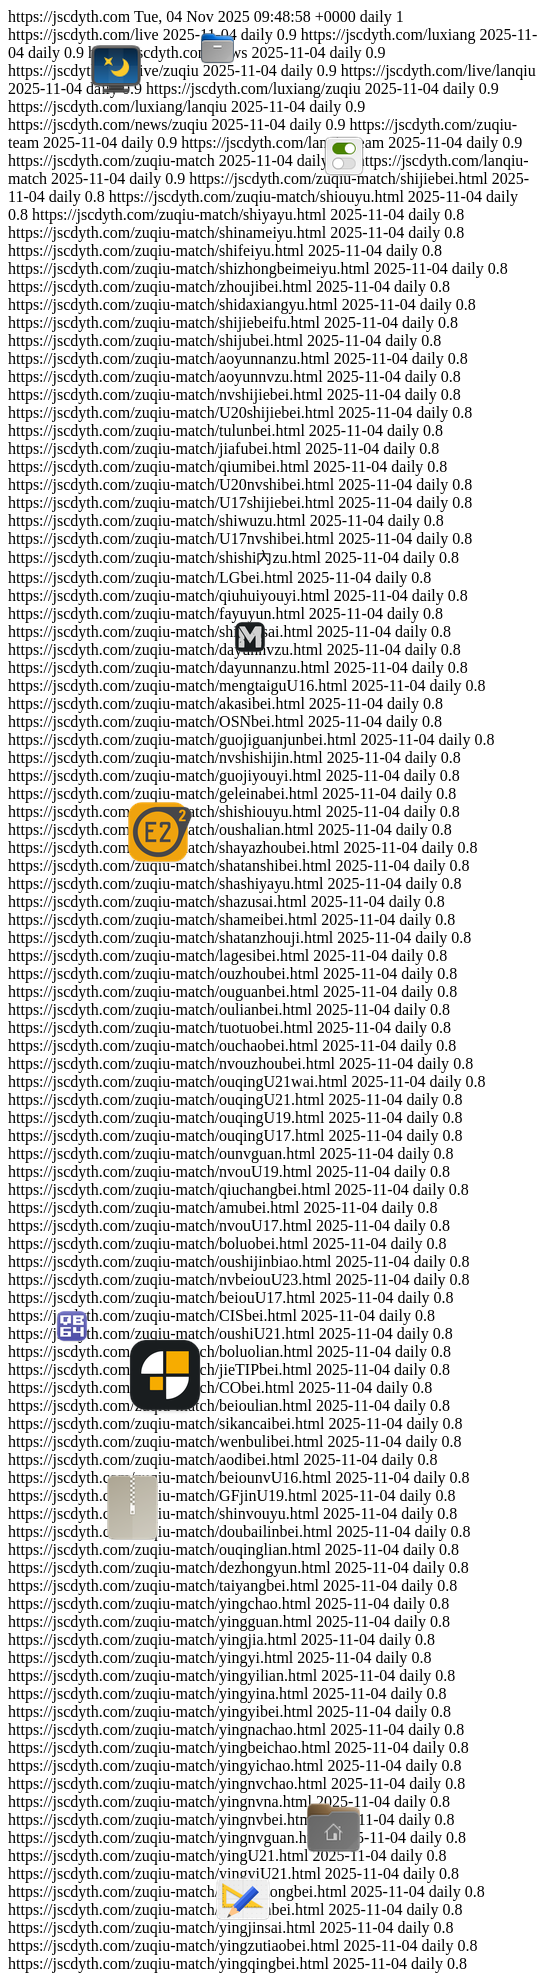 Image resolution: width=547 pixels, height=1981 pixels. I want to click on launch the QB64 programming environment, so click(72, 1326).